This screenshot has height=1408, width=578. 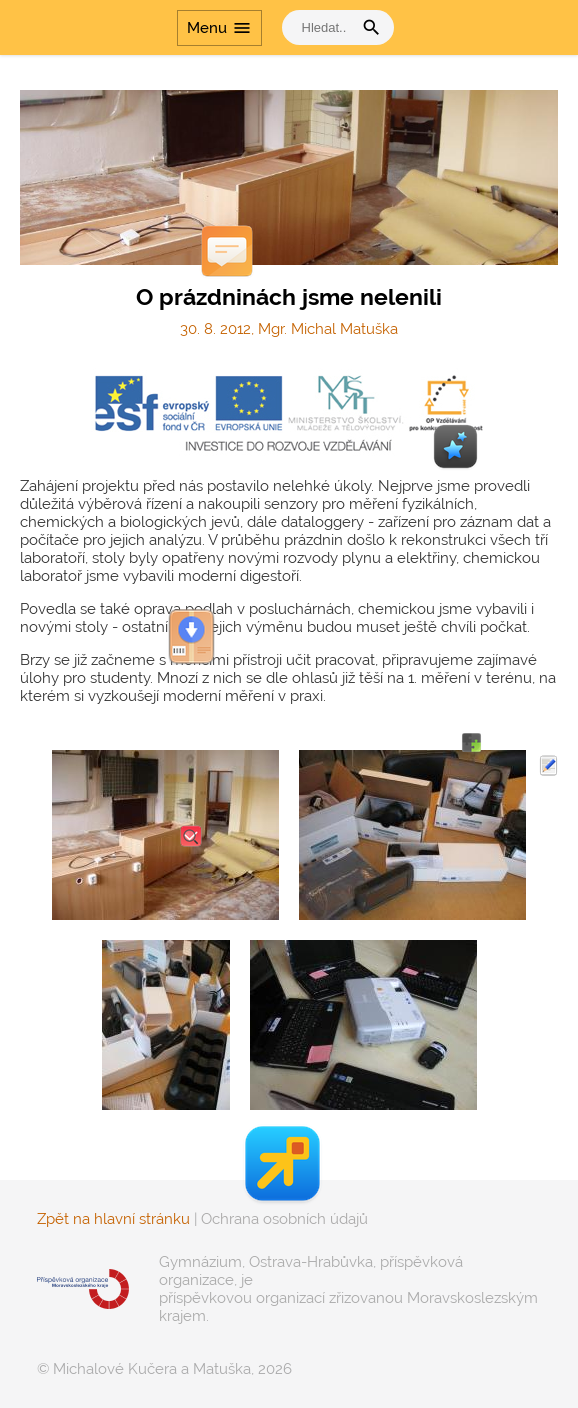 What do you see at coordinates (282, 1163) in the screenshot?
I see `launch VMware Remote Console application` at bounding box center [282, 1163].